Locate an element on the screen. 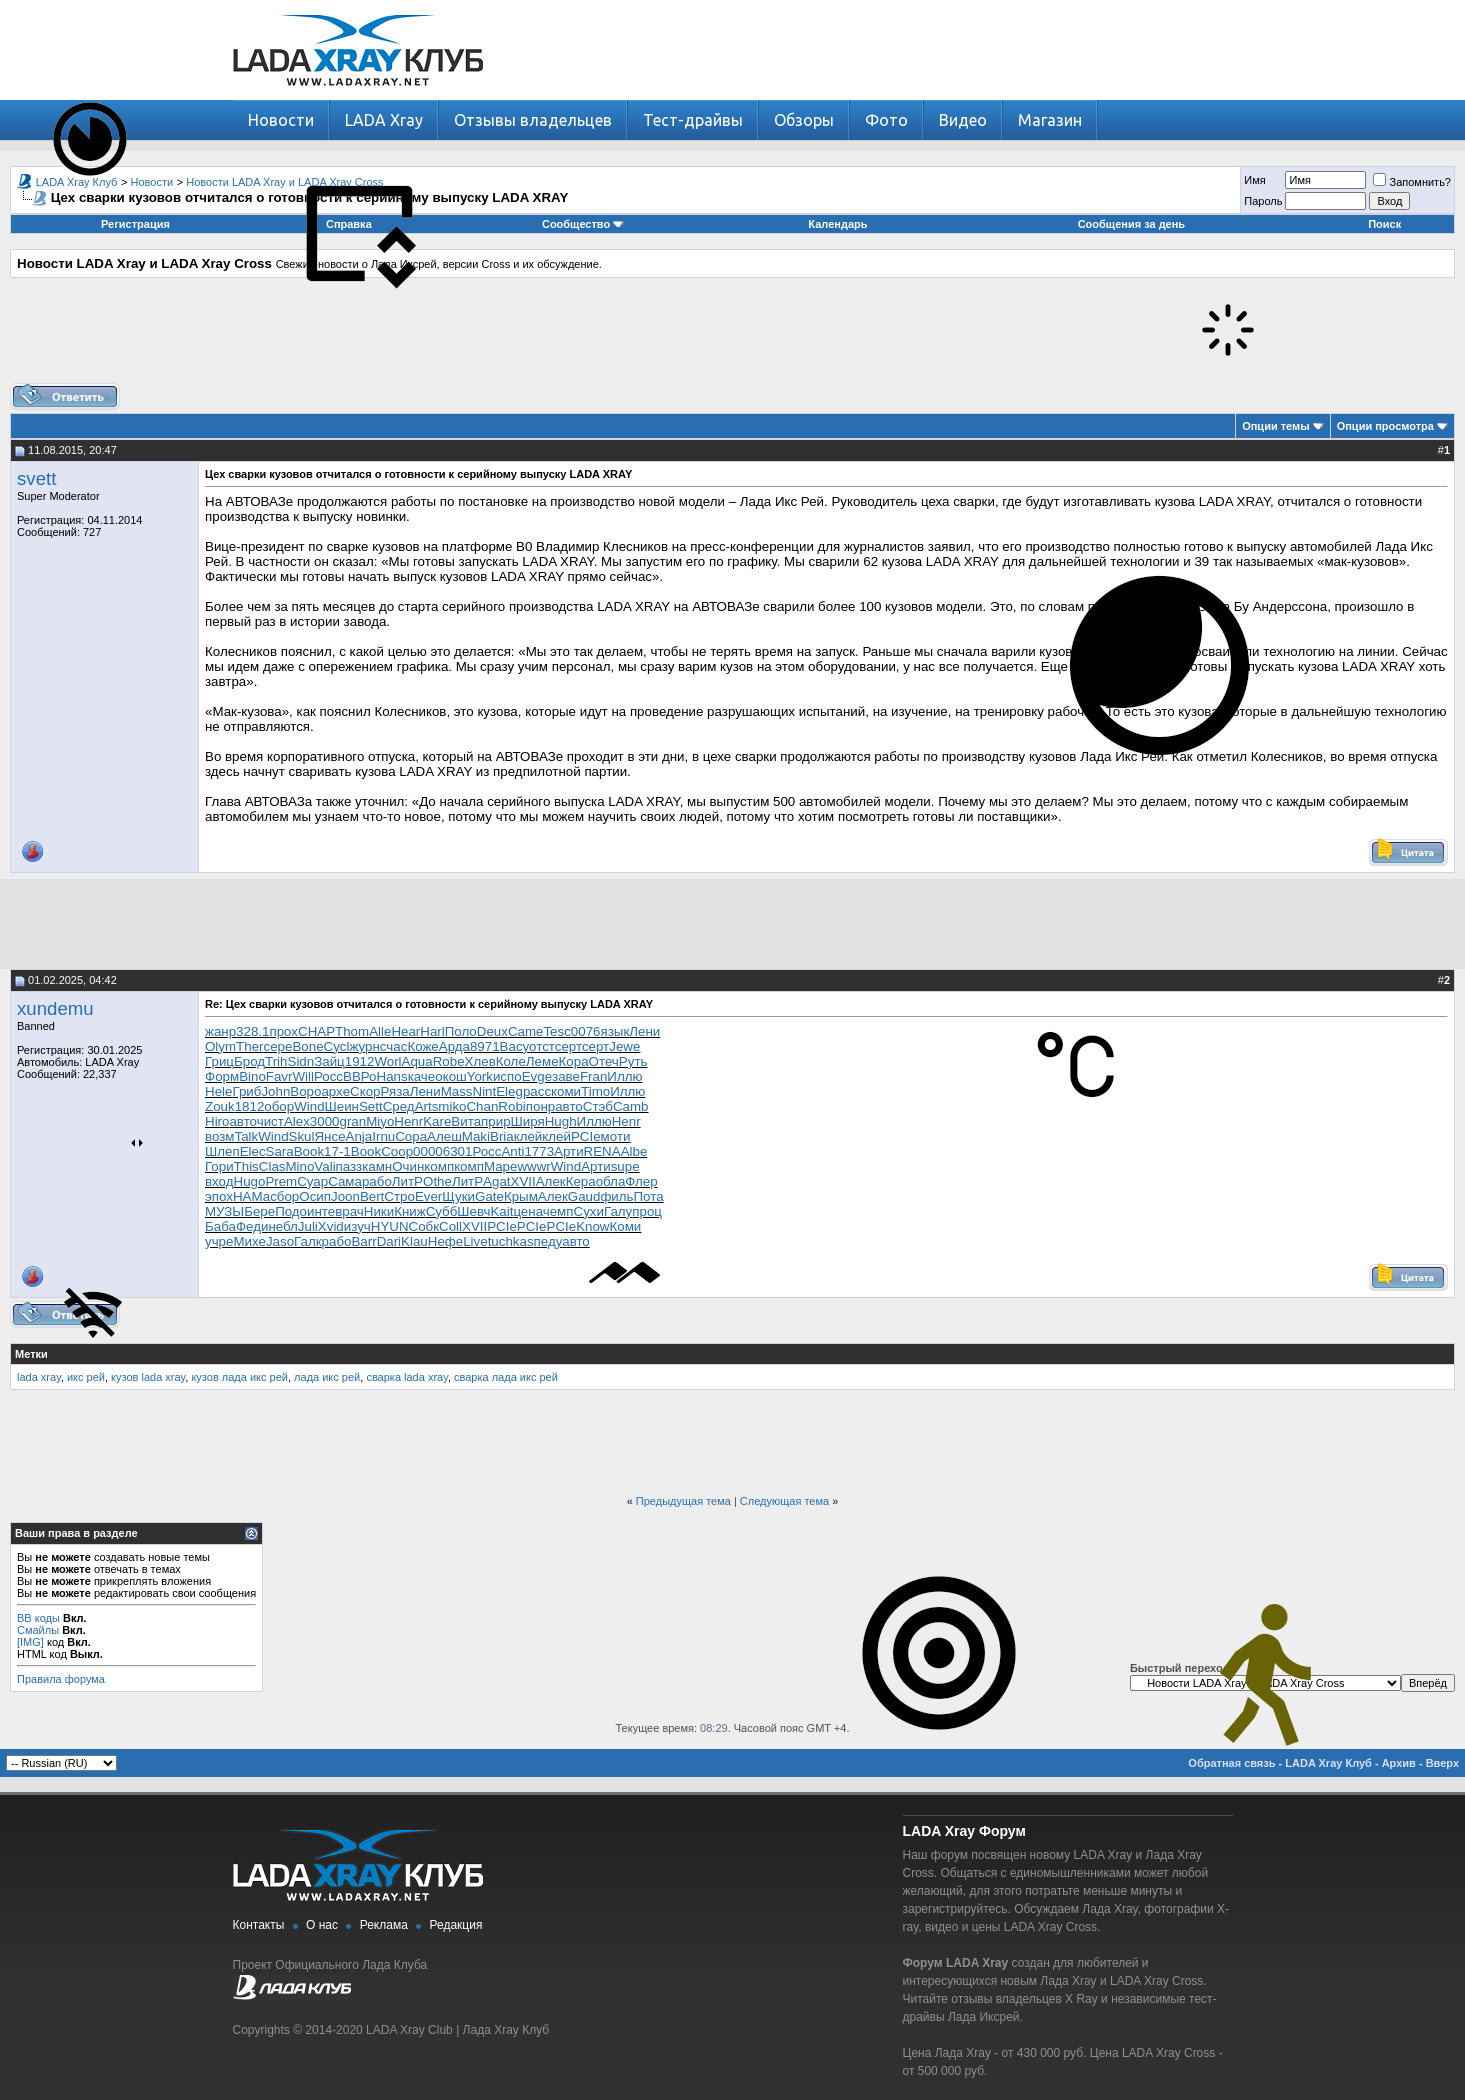 The height and width of the screenshot is (2100, 1465). adjust display contrast settings is located at coordinates (1159, 665).